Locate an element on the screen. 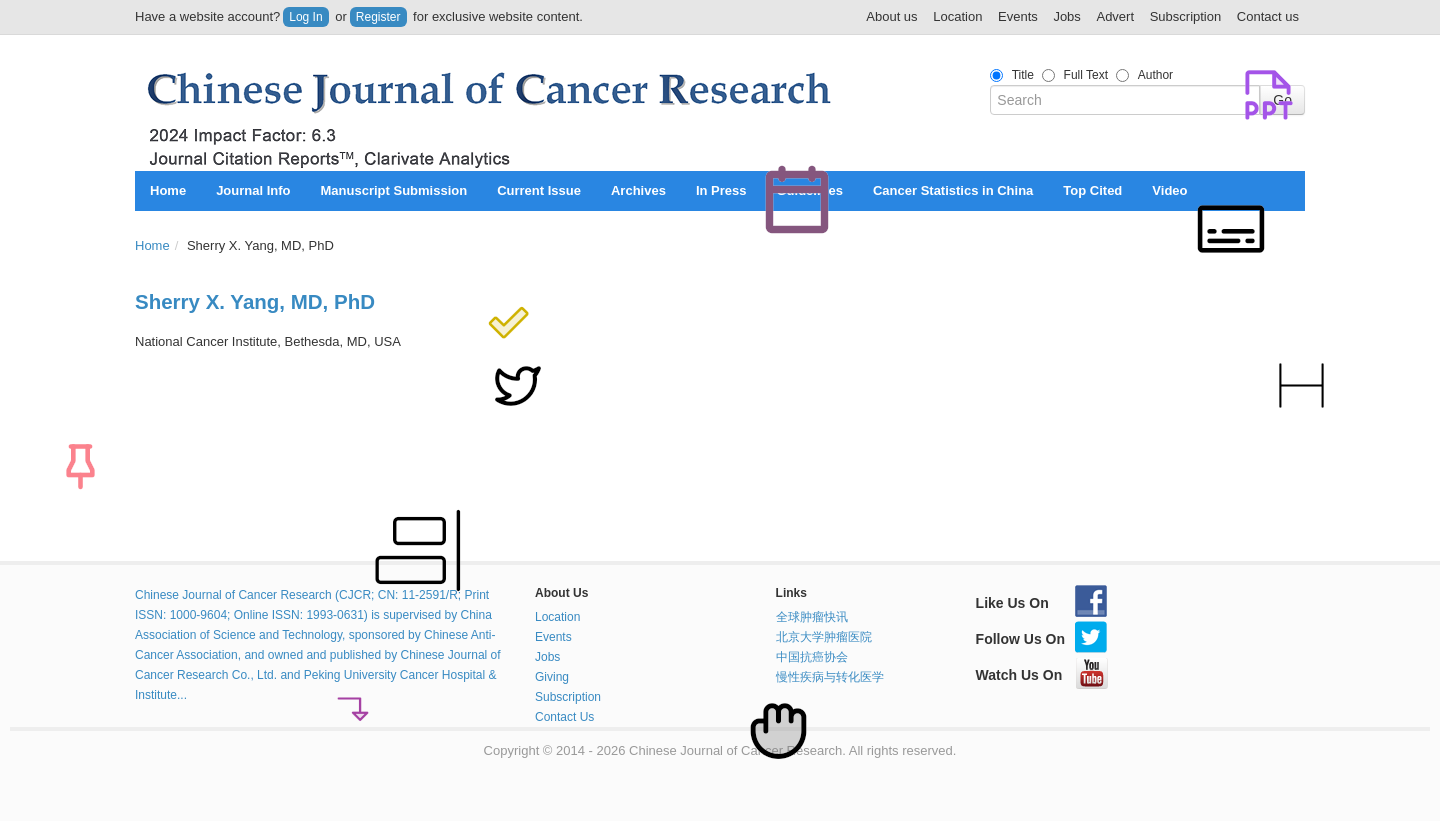 This screenshot has width=1440, height=821. open calendar view is located at coordinates (797, 202).